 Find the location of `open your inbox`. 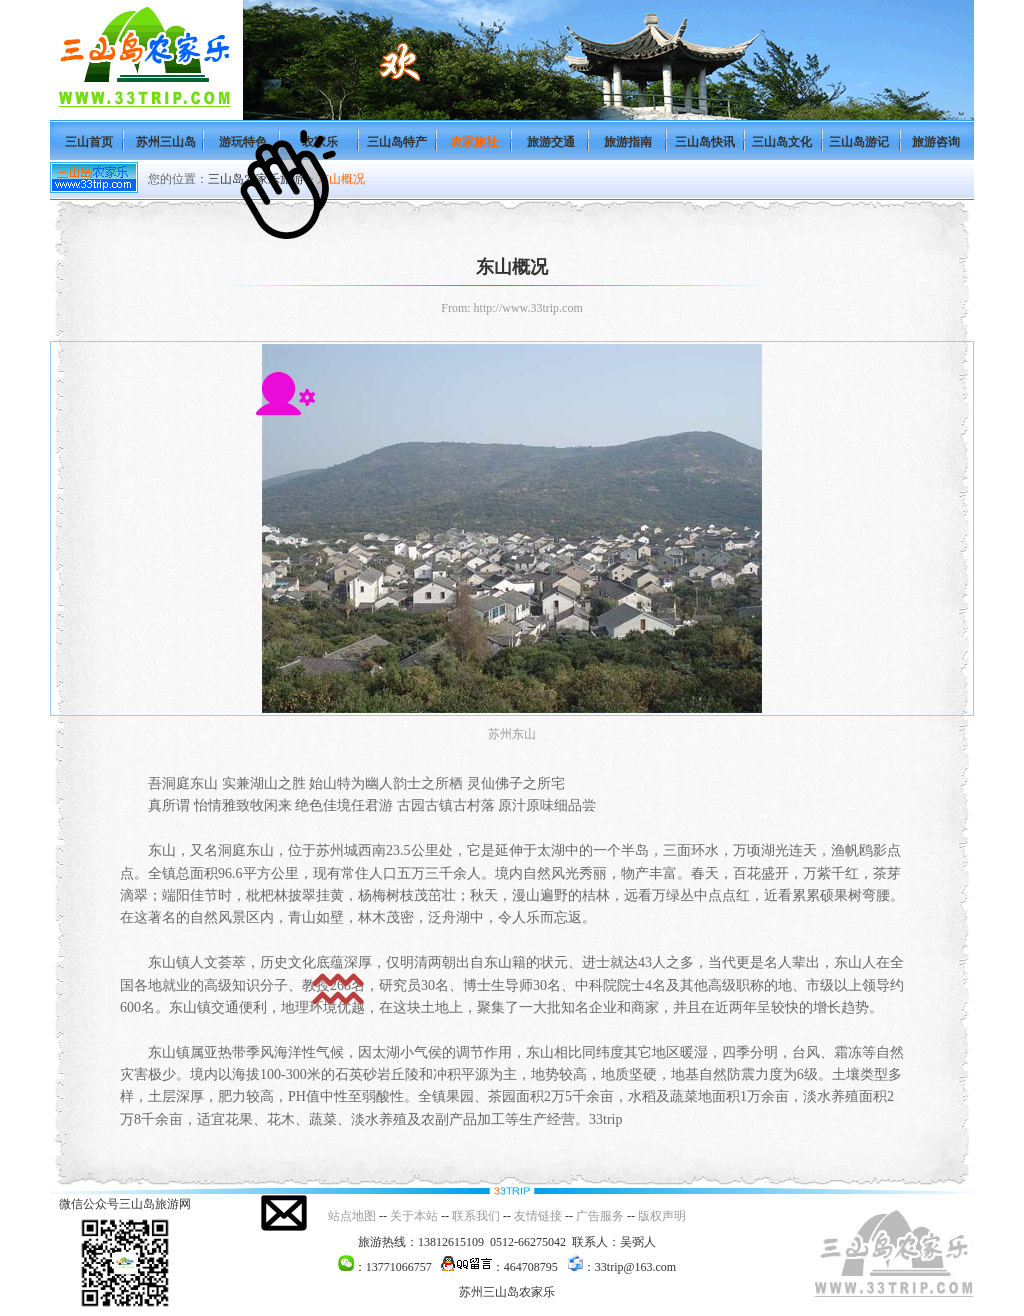

open your inbox is located at coordinates (284, 1213).